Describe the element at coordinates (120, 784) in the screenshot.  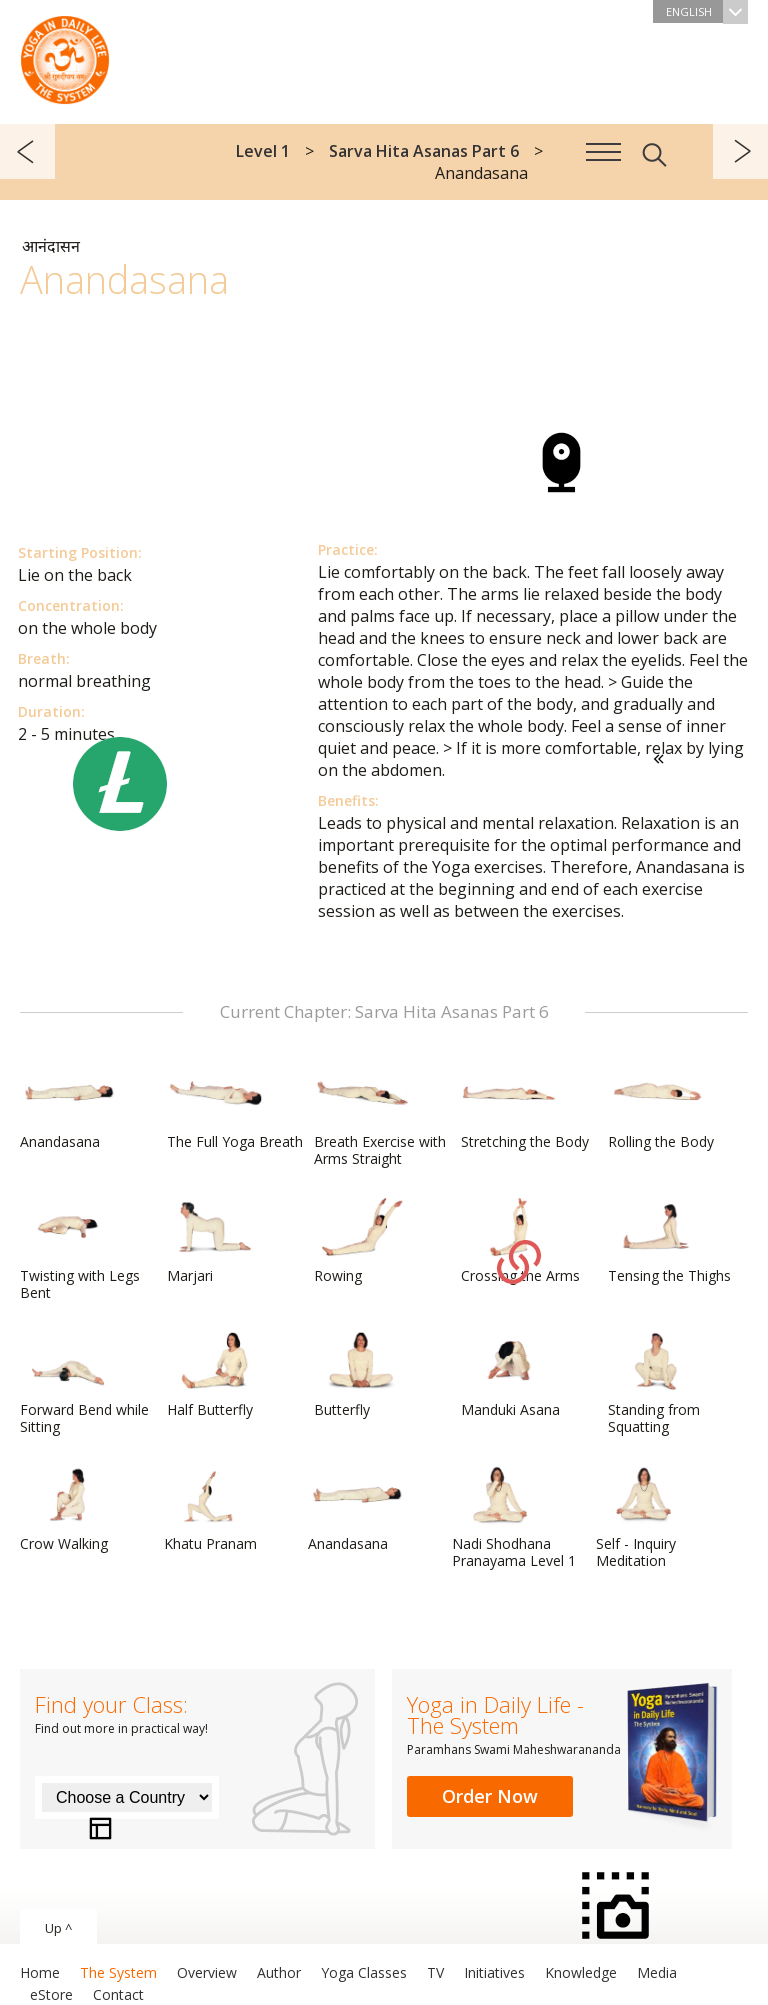
I see `litecoin cryptocurrency logo` at that location.